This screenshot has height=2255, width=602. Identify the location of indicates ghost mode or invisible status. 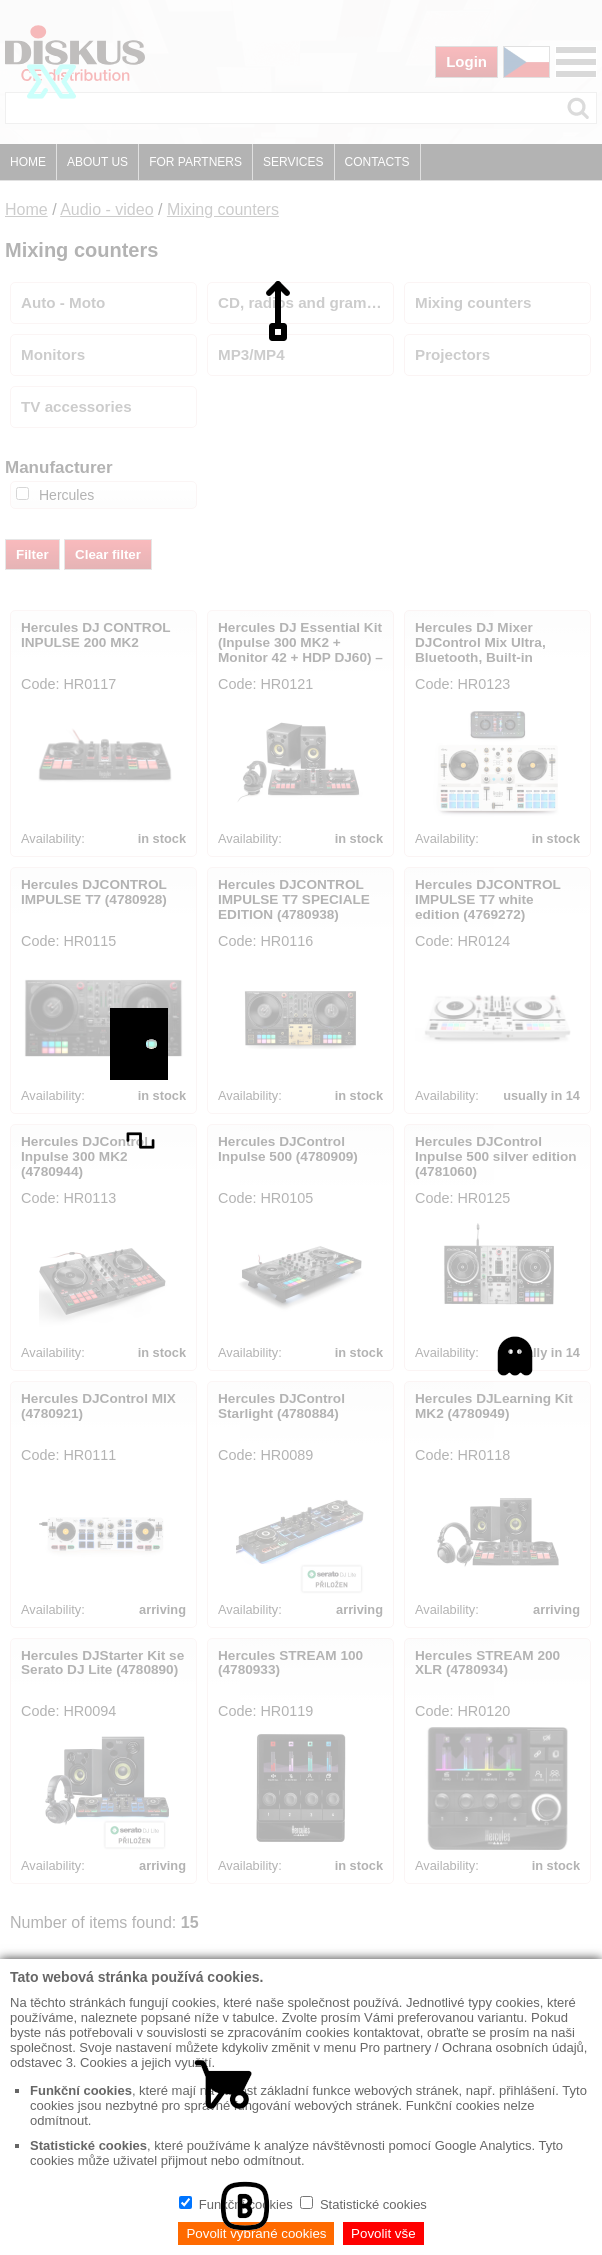
(515, 1356).